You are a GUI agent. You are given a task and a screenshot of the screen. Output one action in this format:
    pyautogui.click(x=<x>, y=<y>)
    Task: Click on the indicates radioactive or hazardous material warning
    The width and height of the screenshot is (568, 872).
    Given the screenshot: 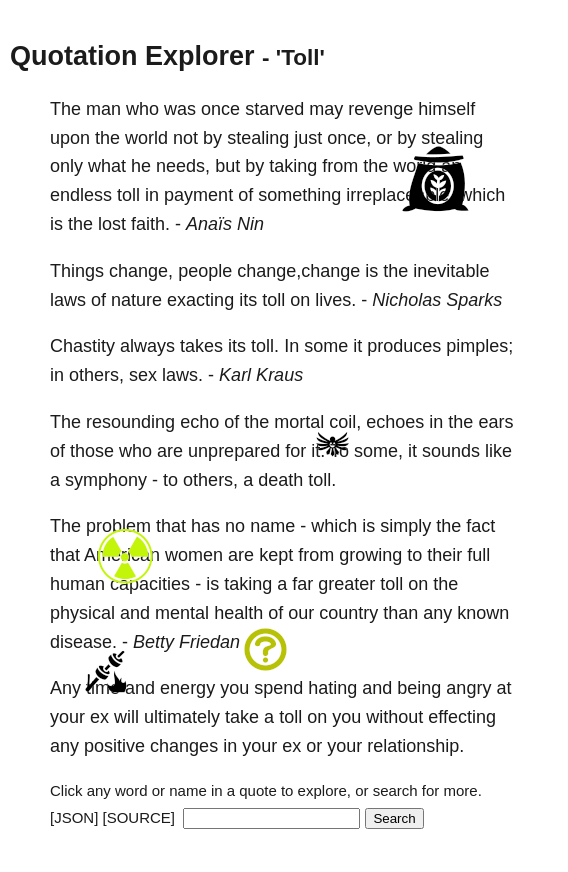 What is the action you would take?
    pyautogui.click(x=125, y=556)
    